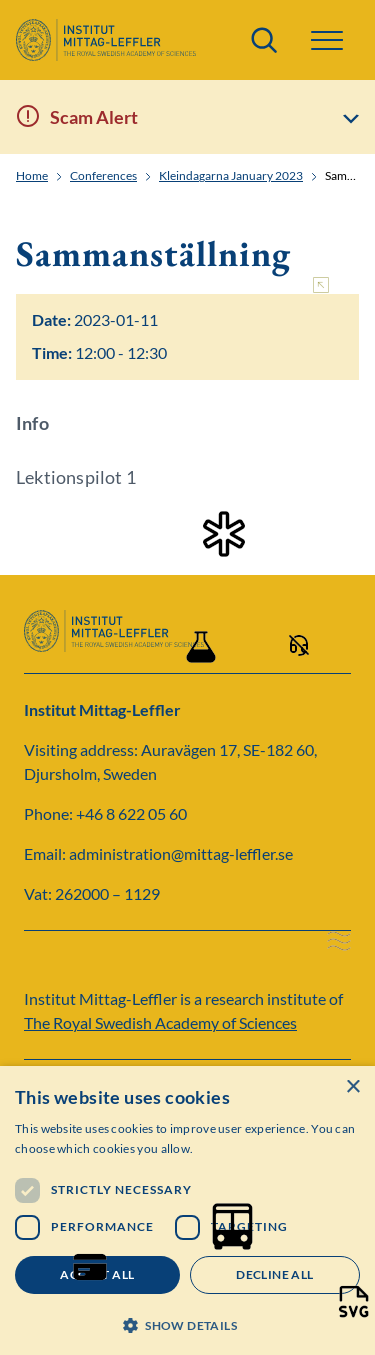  I want to click on access lab or experimental features, so click(201, 647).